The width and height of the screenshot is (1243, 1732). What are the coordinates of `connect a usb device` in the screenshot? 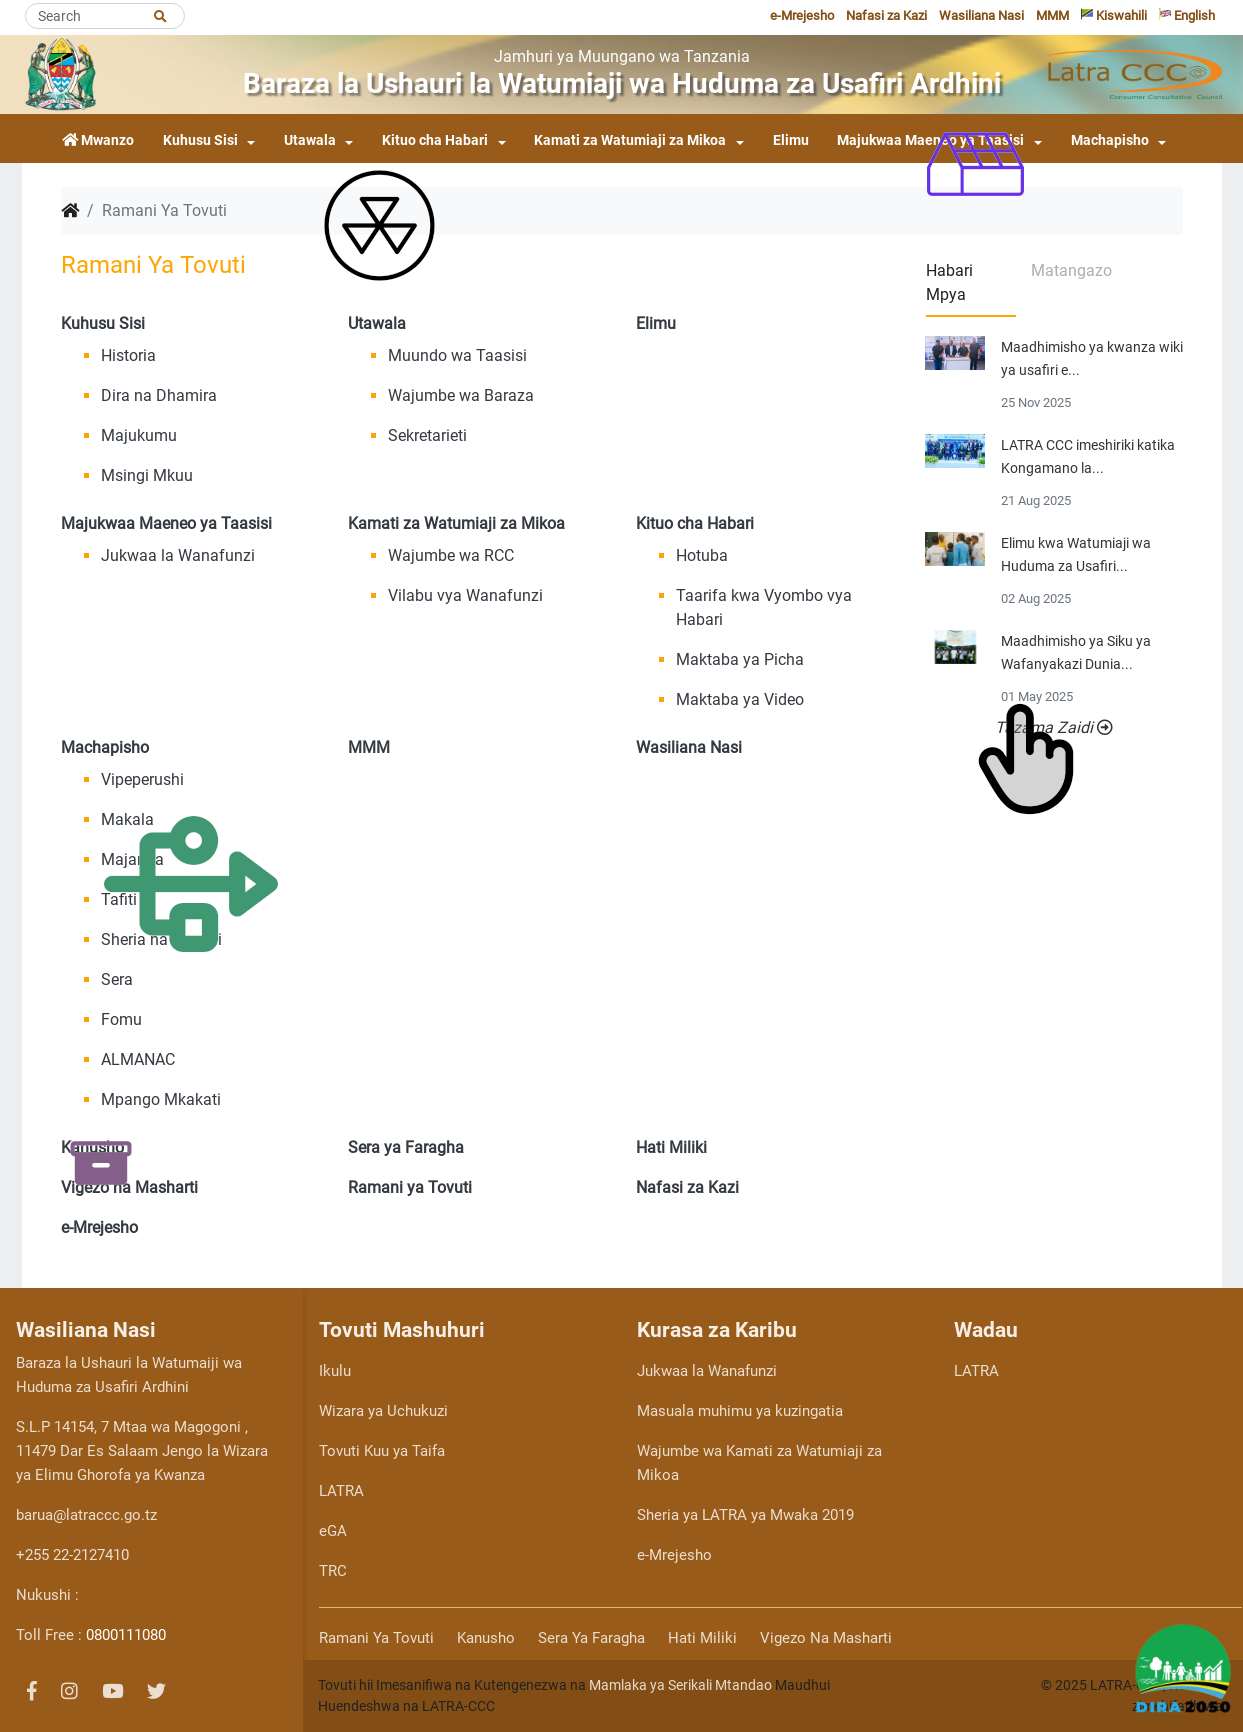 It's located at (191, 884).